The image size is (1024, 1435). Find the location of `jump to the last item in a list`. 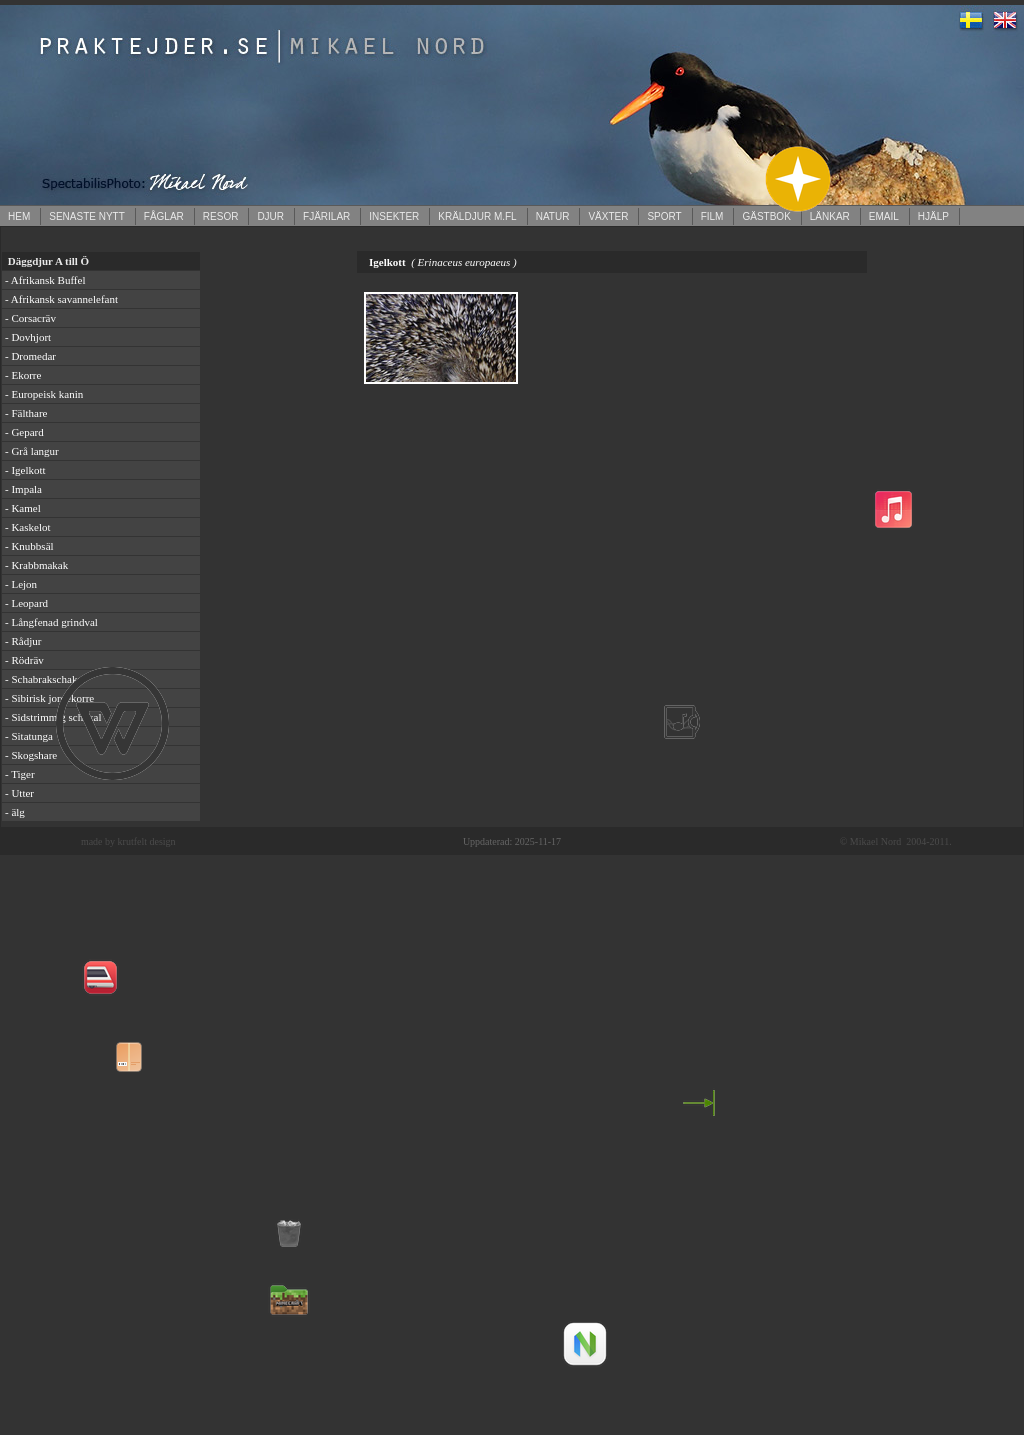

jump to the last item in a list is located at coordinates (699, 1103).